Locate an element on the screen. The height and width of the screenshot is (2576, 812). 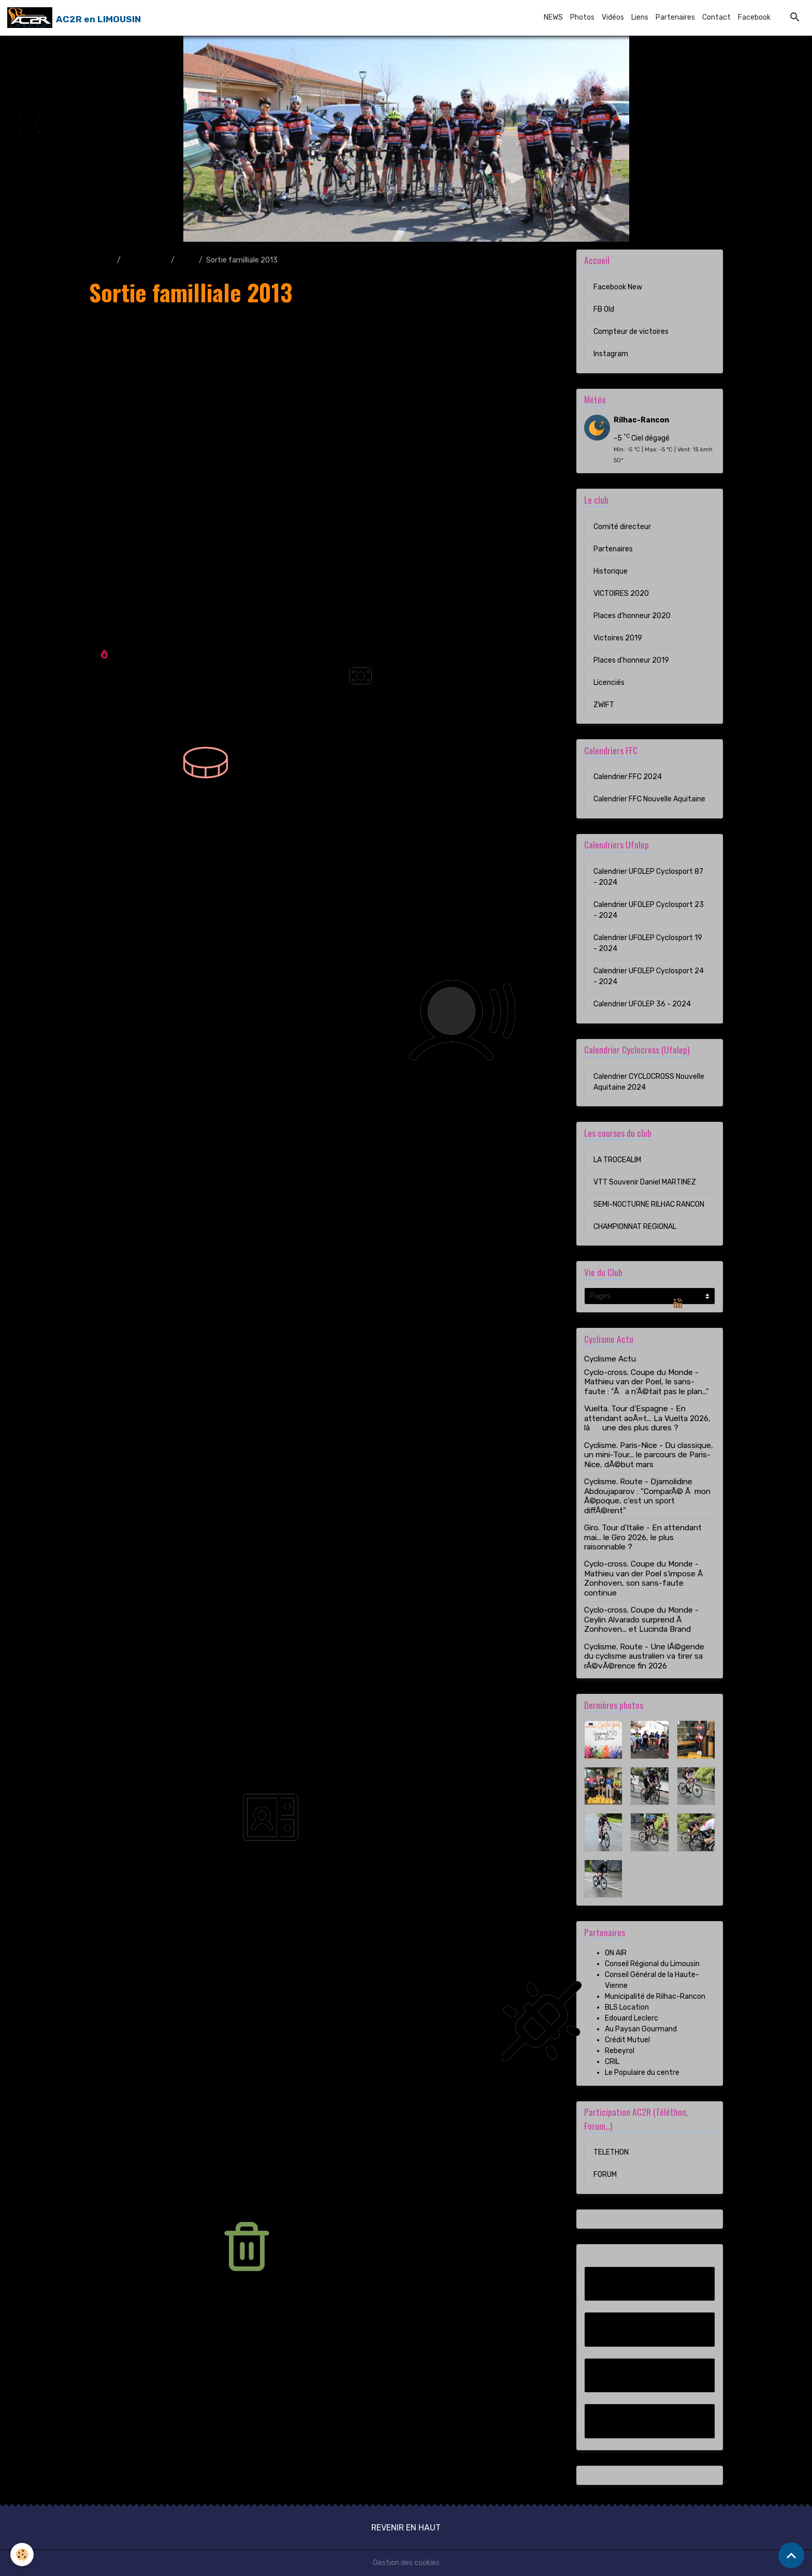
access spa or hot tub amenities is located at coordinates (678, 1303).